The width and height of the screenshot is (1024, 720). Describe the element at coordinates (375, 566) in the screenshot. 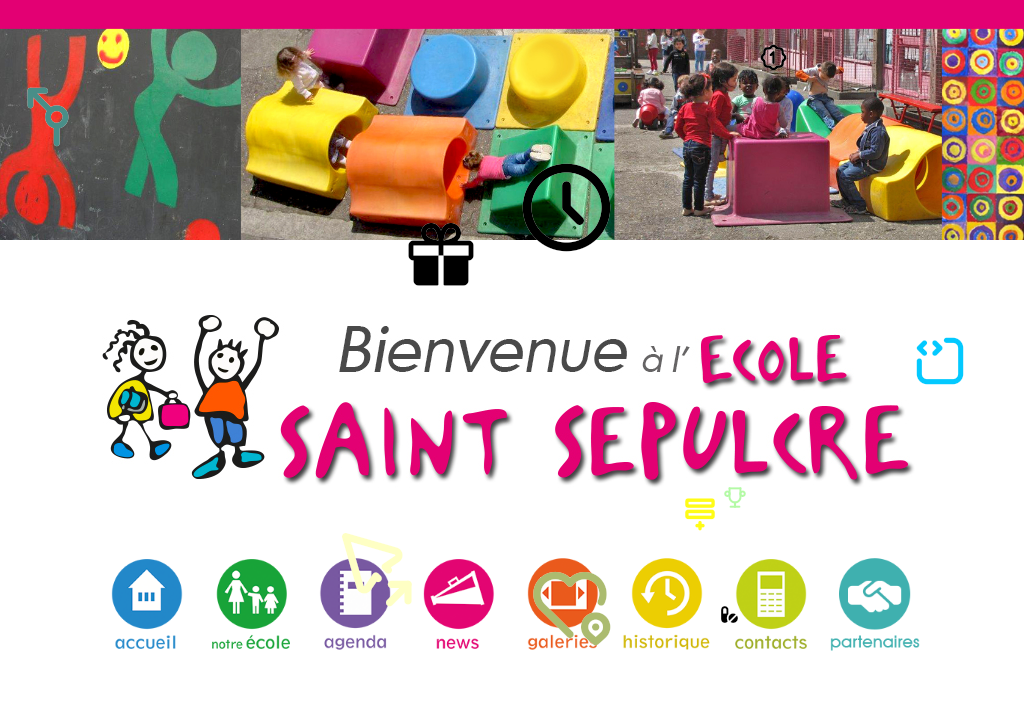

I see `share cursor or pointer location` at that location.